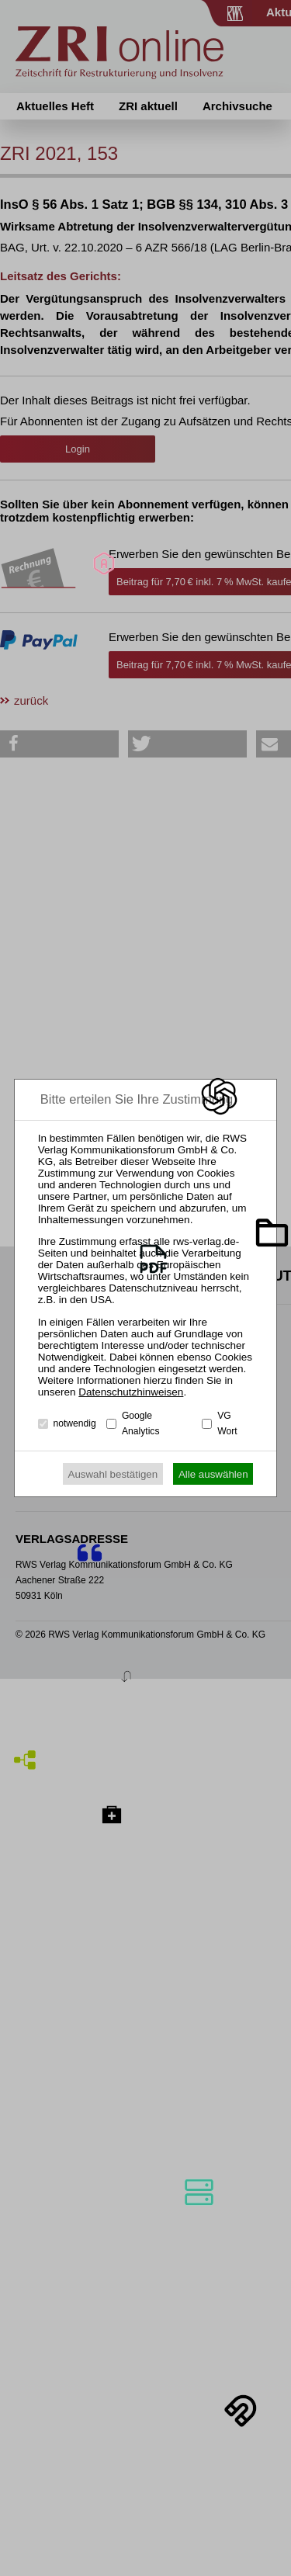 The image size is (291, 2576). What do you see at coordinates (153, 1260) in the screenshot?
I see `view or open a PDF document` at bounding box center [153, 1260].